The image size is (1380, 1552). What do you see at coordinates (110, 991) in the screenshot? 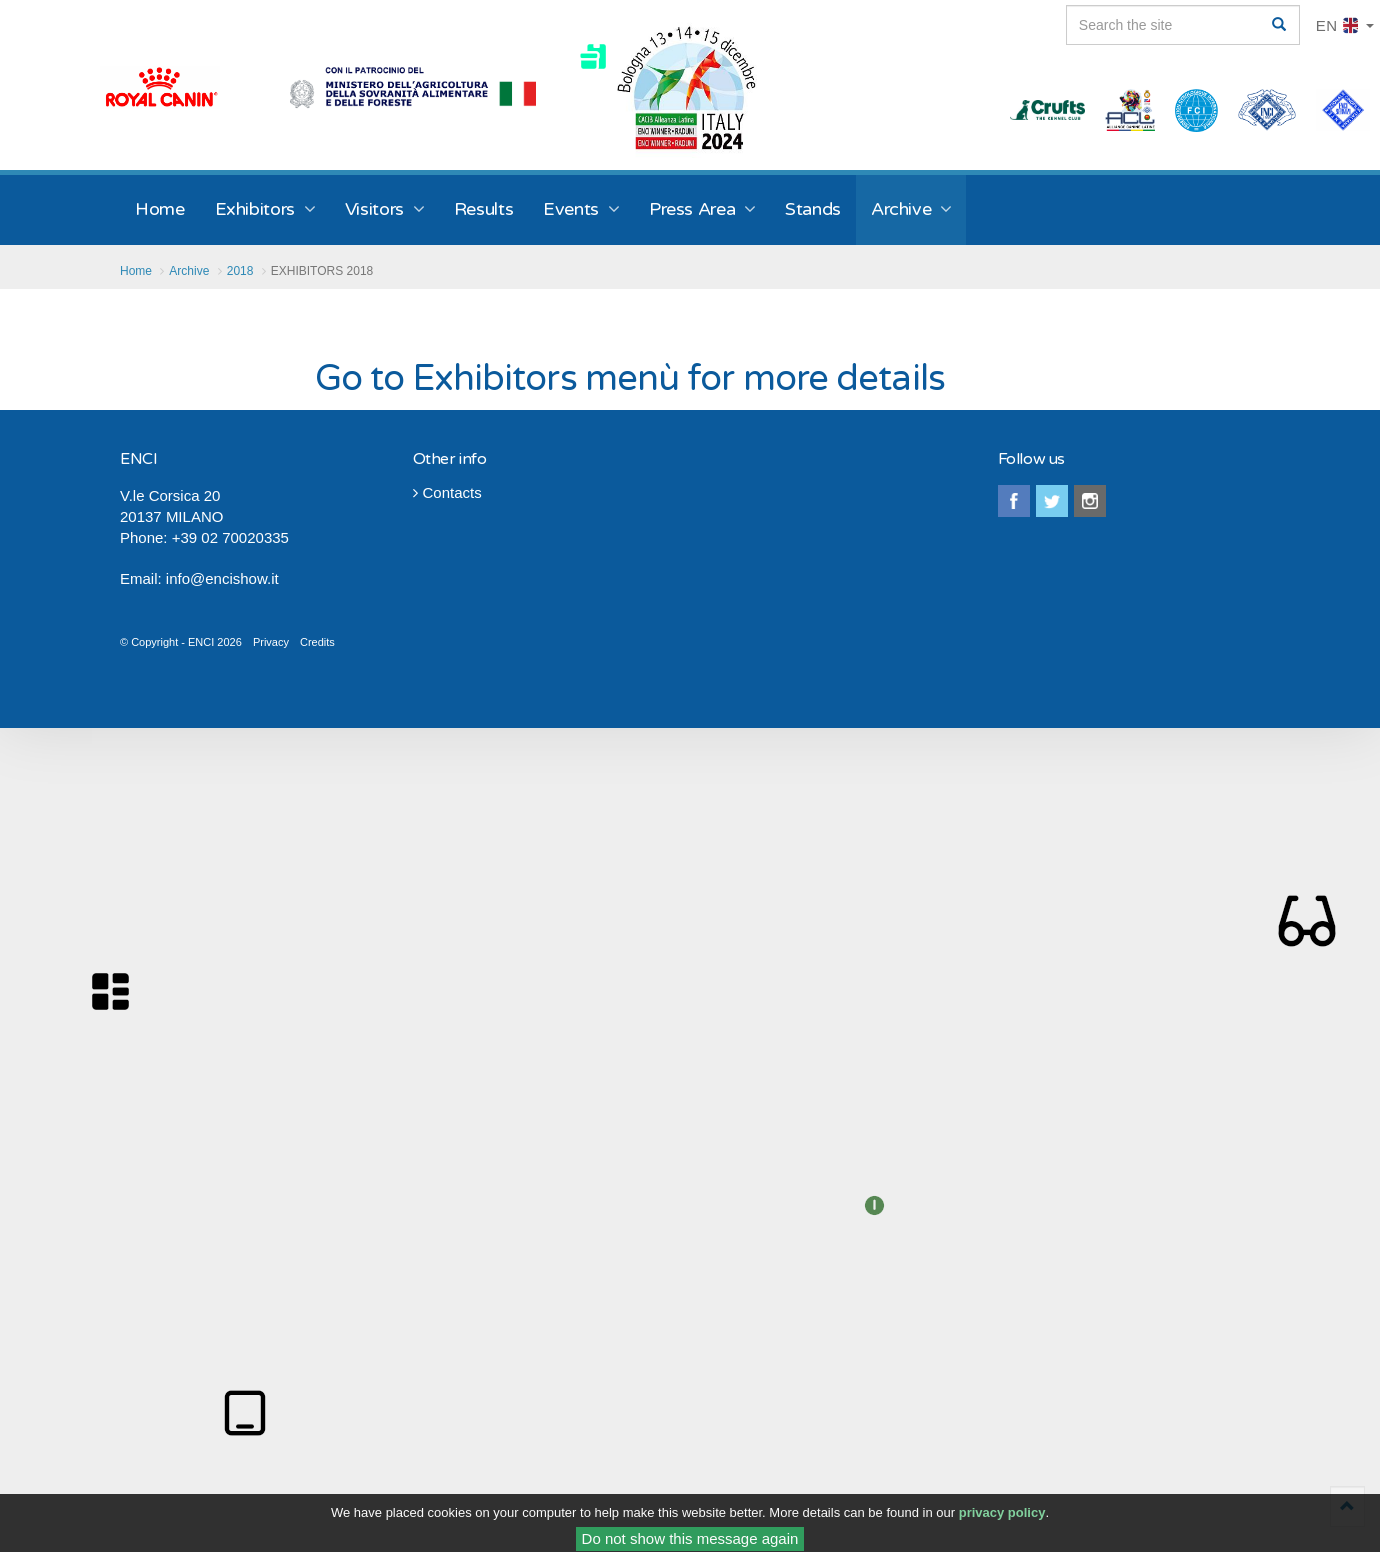
I see `switch to split board layout view` at bounding box center [110, 991].